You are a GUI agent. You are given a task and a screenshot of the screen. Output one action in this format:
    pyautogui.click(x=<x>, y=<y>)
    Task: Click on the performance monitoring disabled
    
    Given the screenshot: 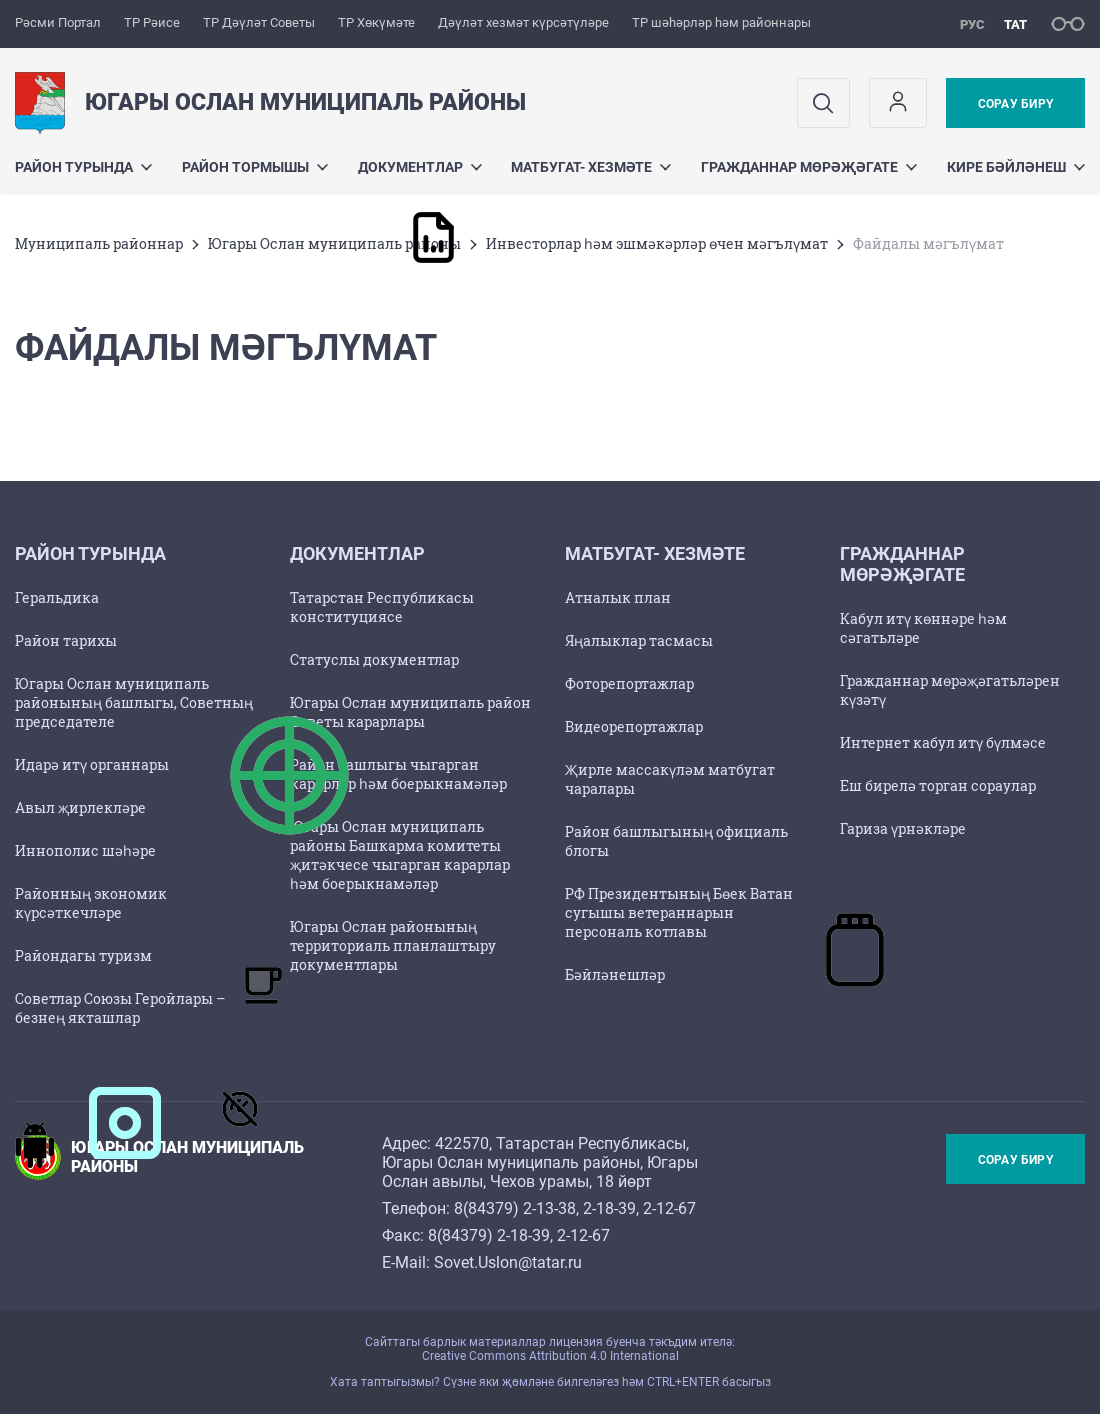 What is the action you would take?
    pyautogui.click(x=240, y=1109)
    